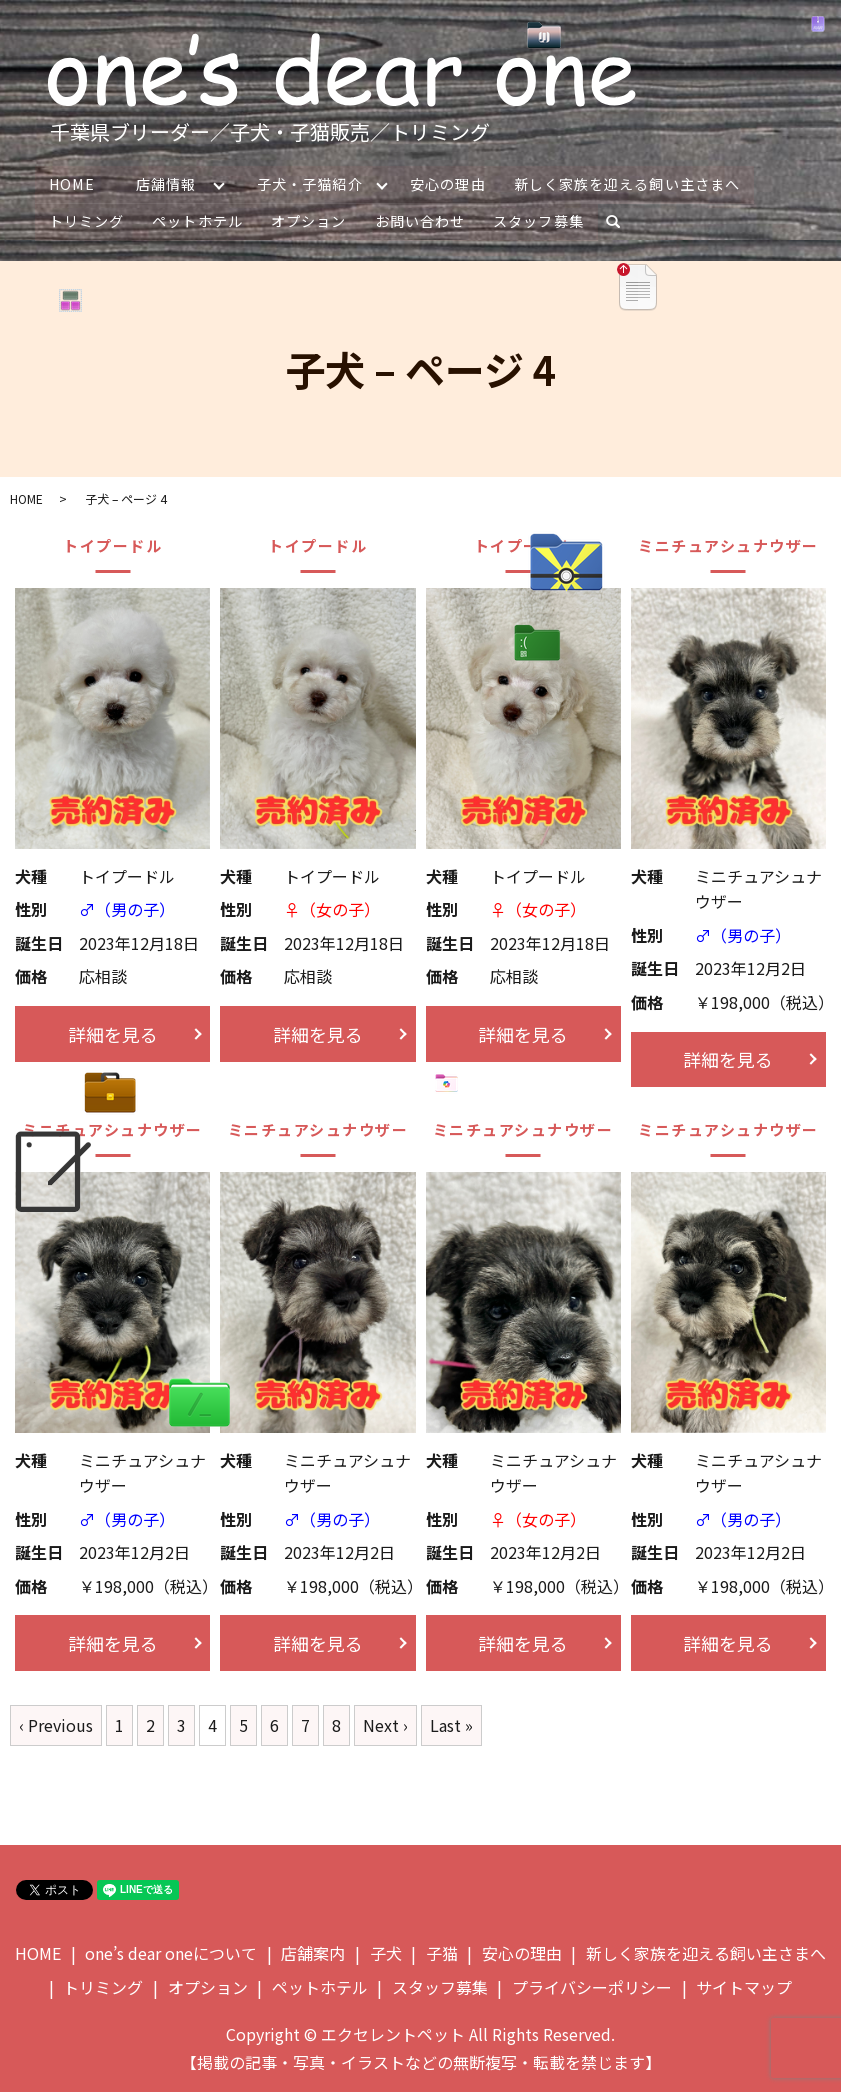  What do you see at coordinates (199, 1402) in the screenshot?
I see `access the root directory folder` at bounding box center [199, 1402].